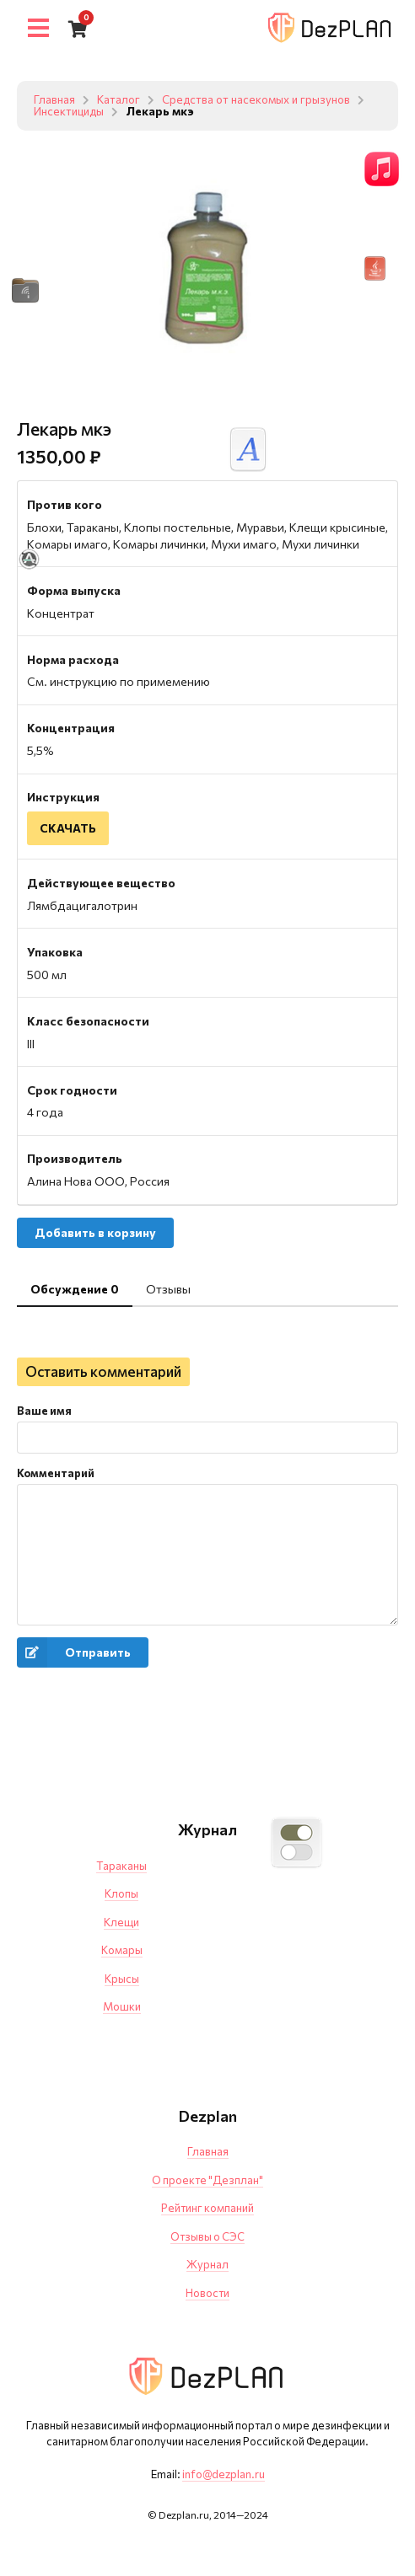 The height and width of the screenshot is (2576, 415). Describe the element at coordinates (29, 559) in the screenshot. I see `open the software updater application` at that location.